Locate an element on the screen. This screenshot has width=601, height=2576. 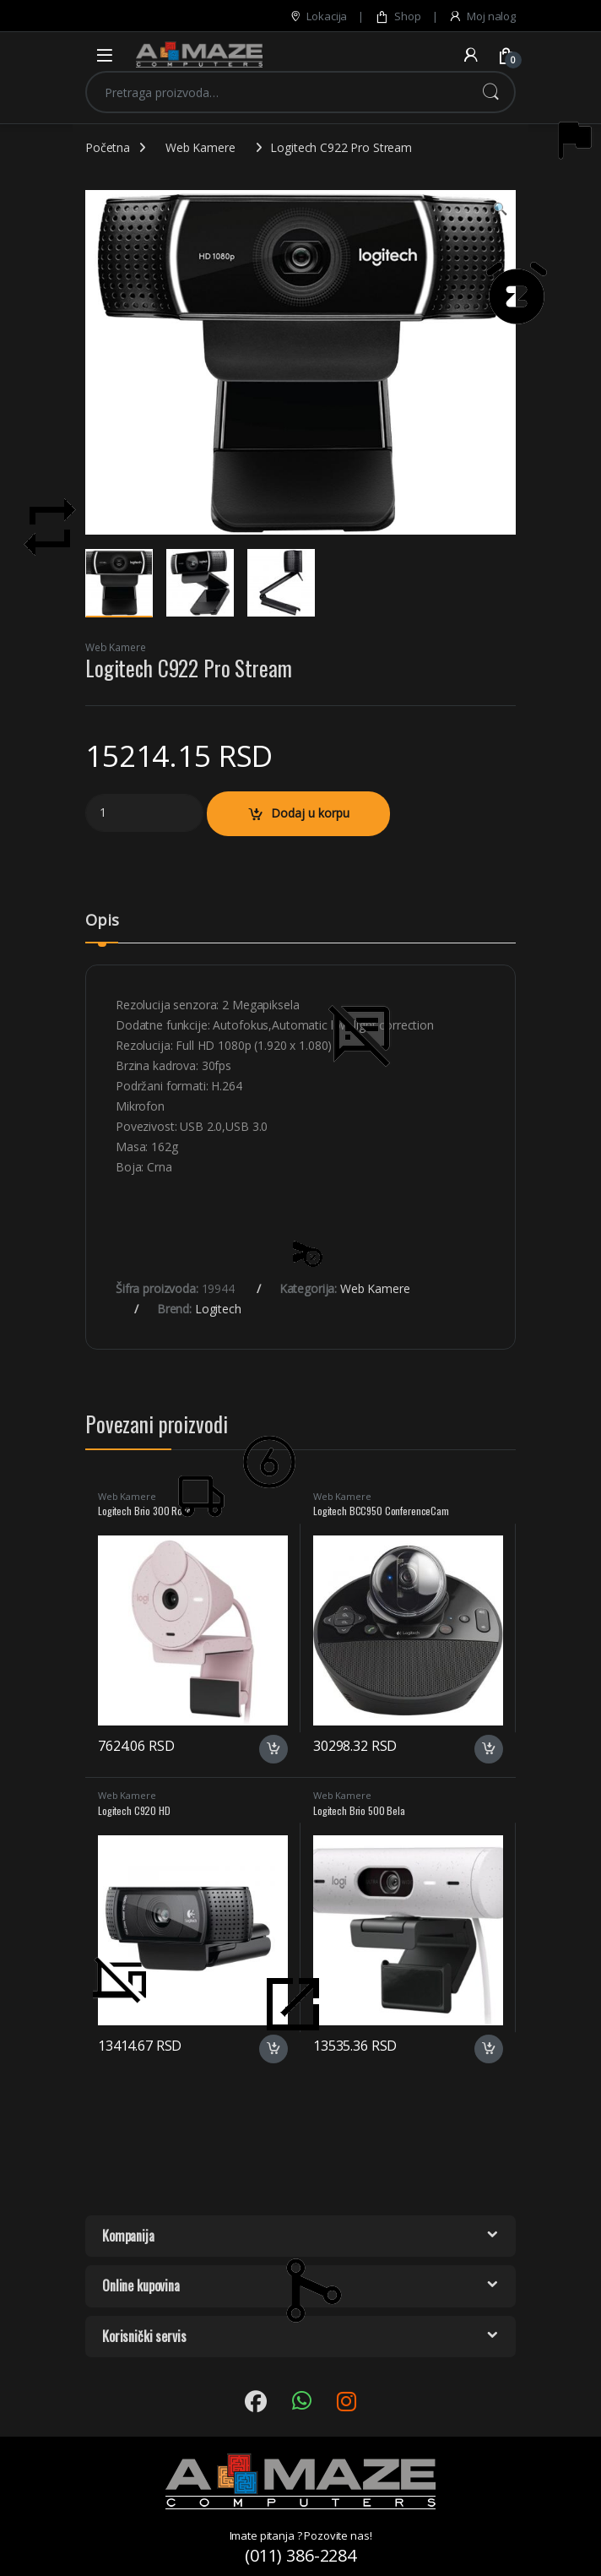
device linking is disabled is located at coordinates (119, 1980).